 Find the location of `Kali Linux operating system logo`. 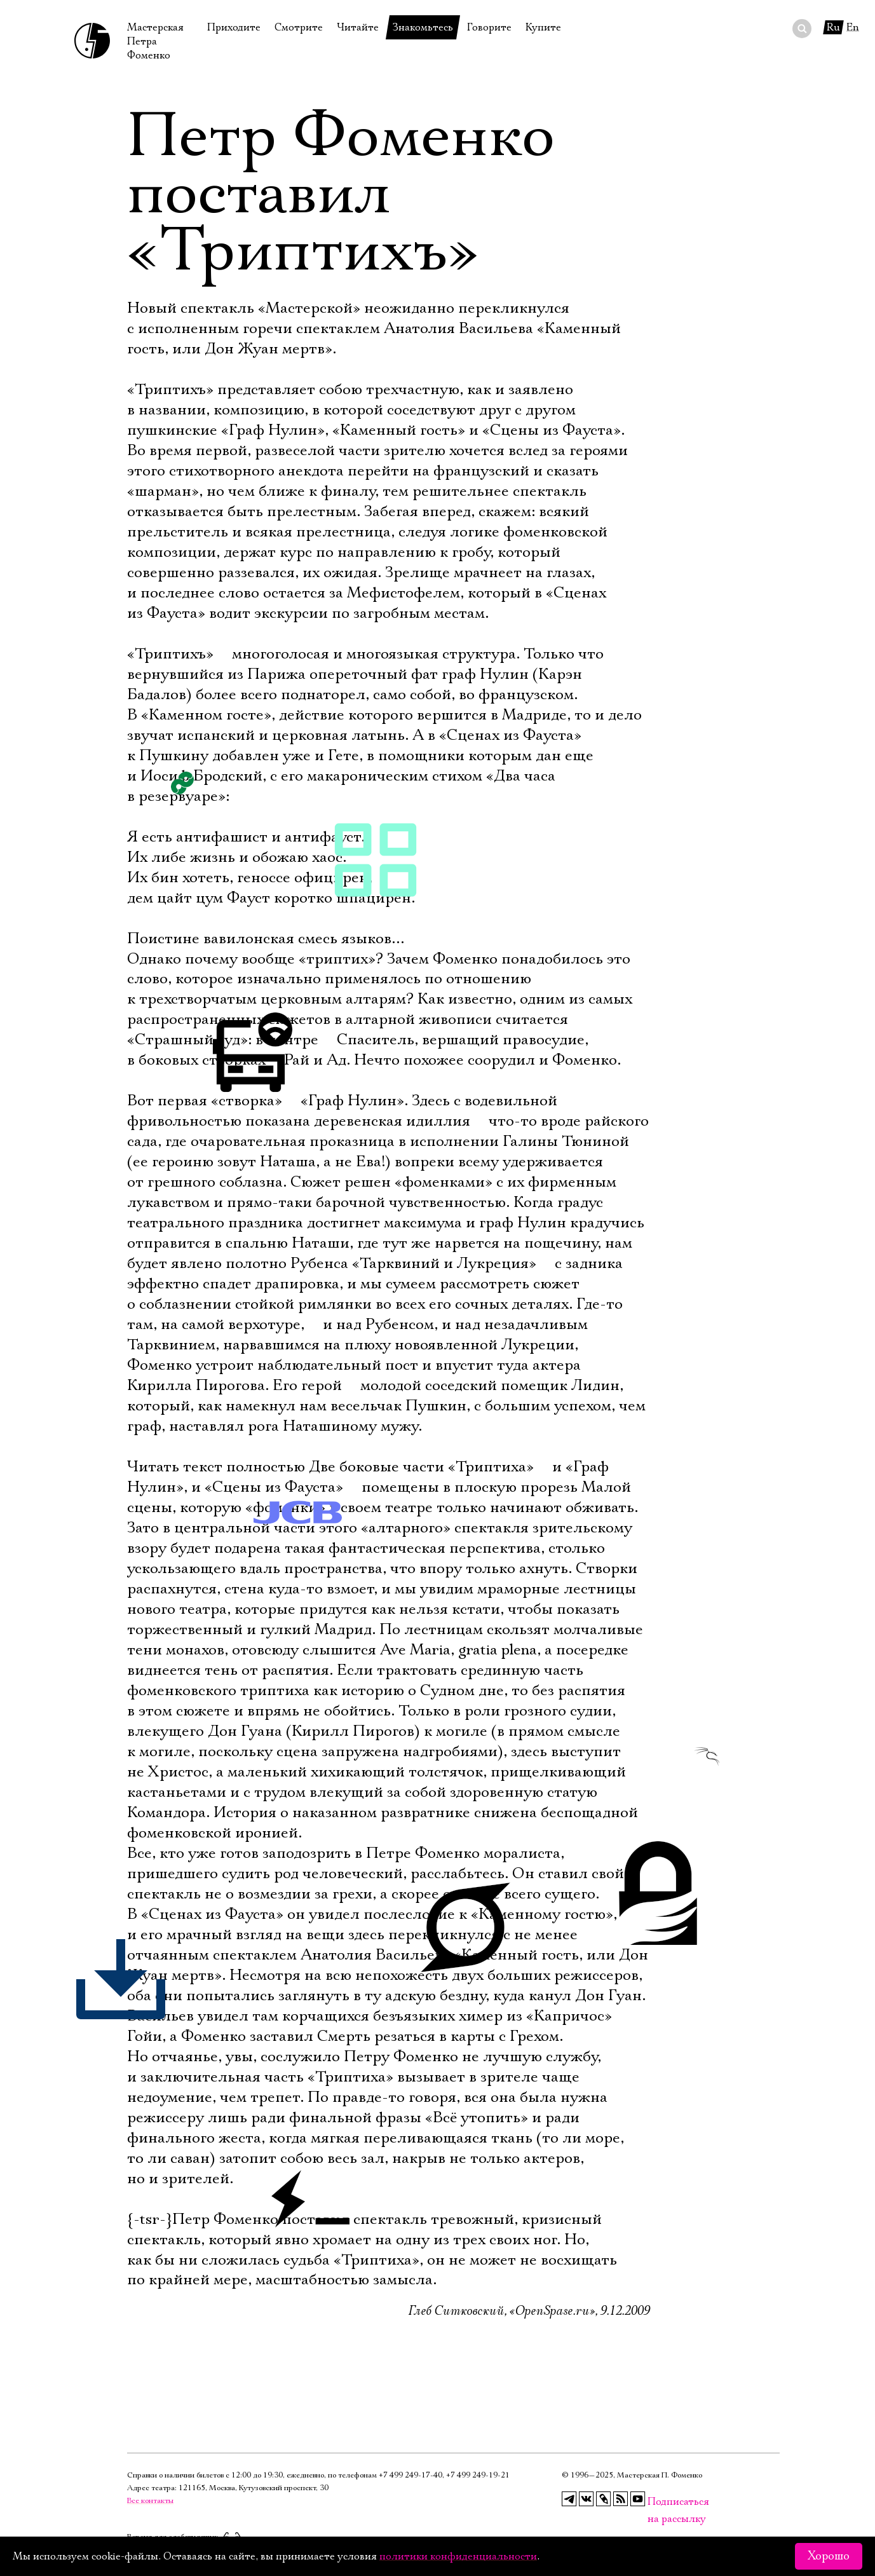

Kali Linux operating system logo is located at coordinates (707, 1757).